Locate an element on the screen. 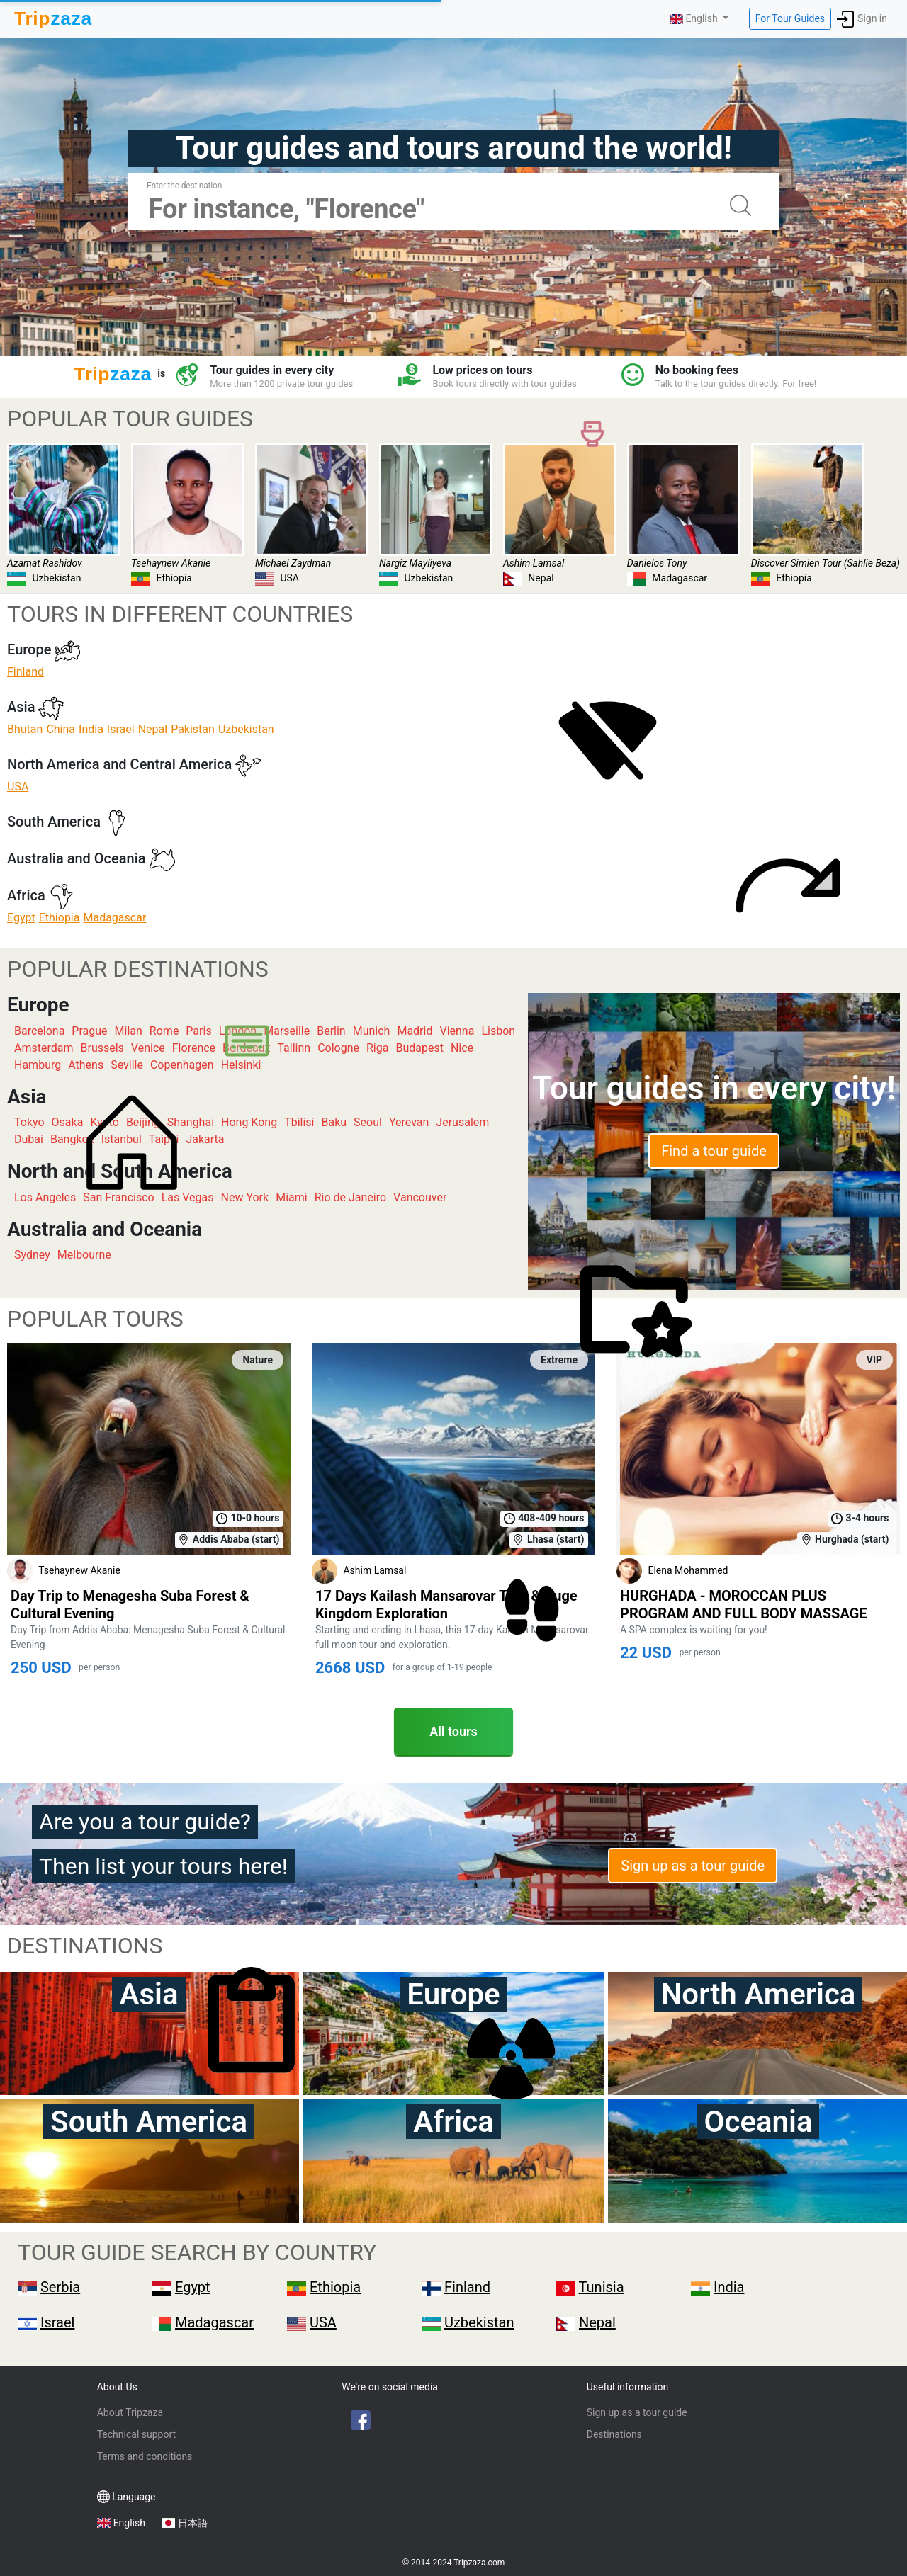  access starred or favorite folders is located at coordinates (633, 1307).